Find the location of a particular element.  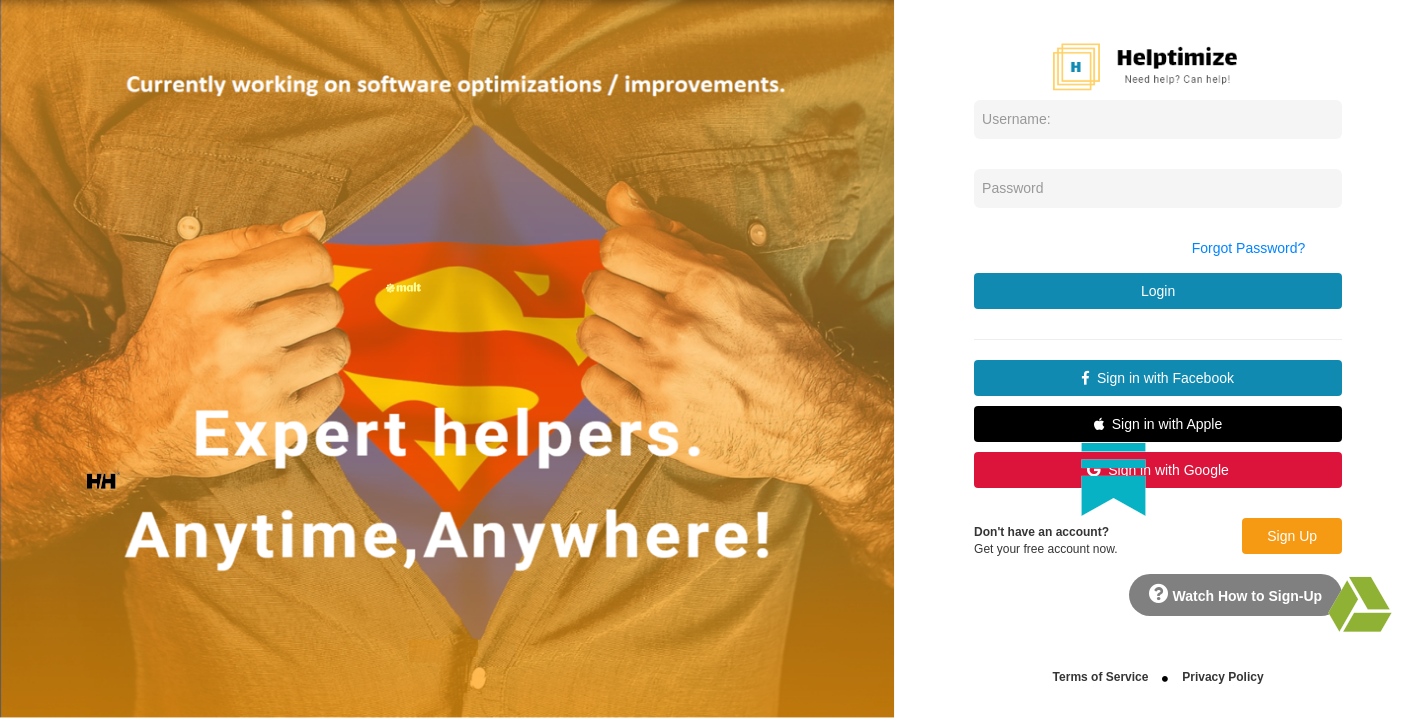

open the Substack app is located at coordinates (1113, 479).